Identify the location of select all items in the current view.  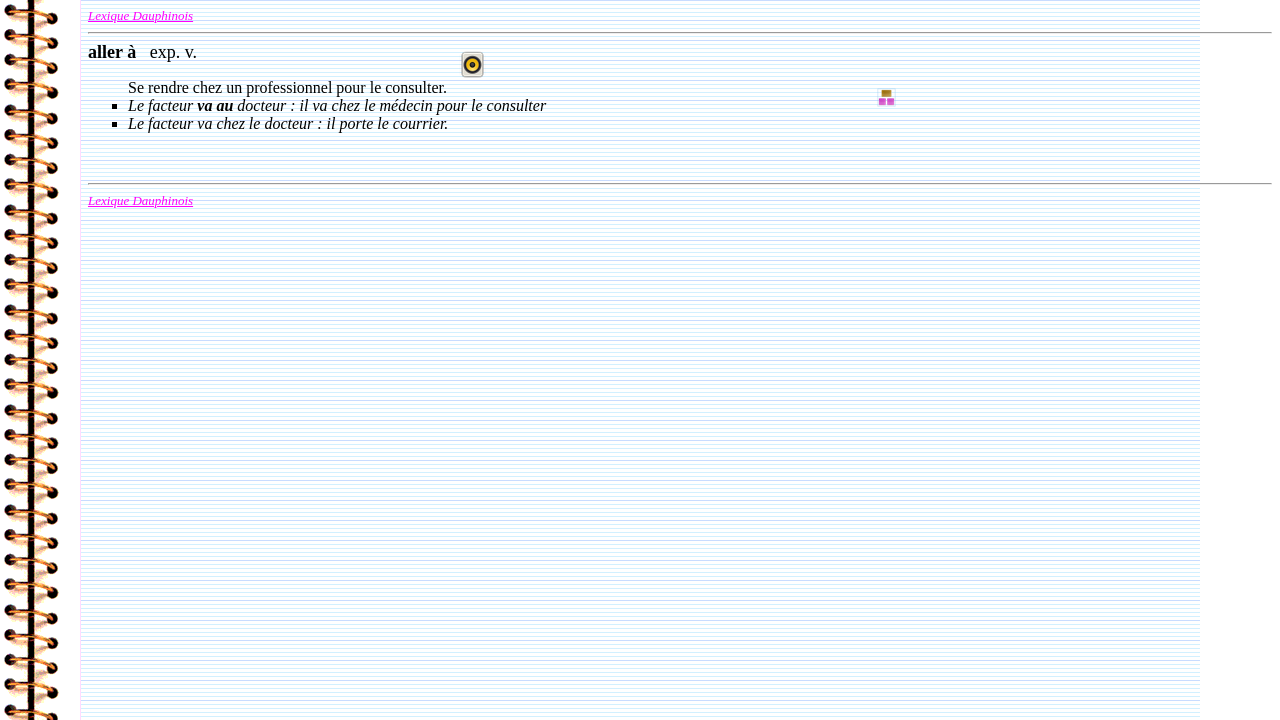
(886, 97).